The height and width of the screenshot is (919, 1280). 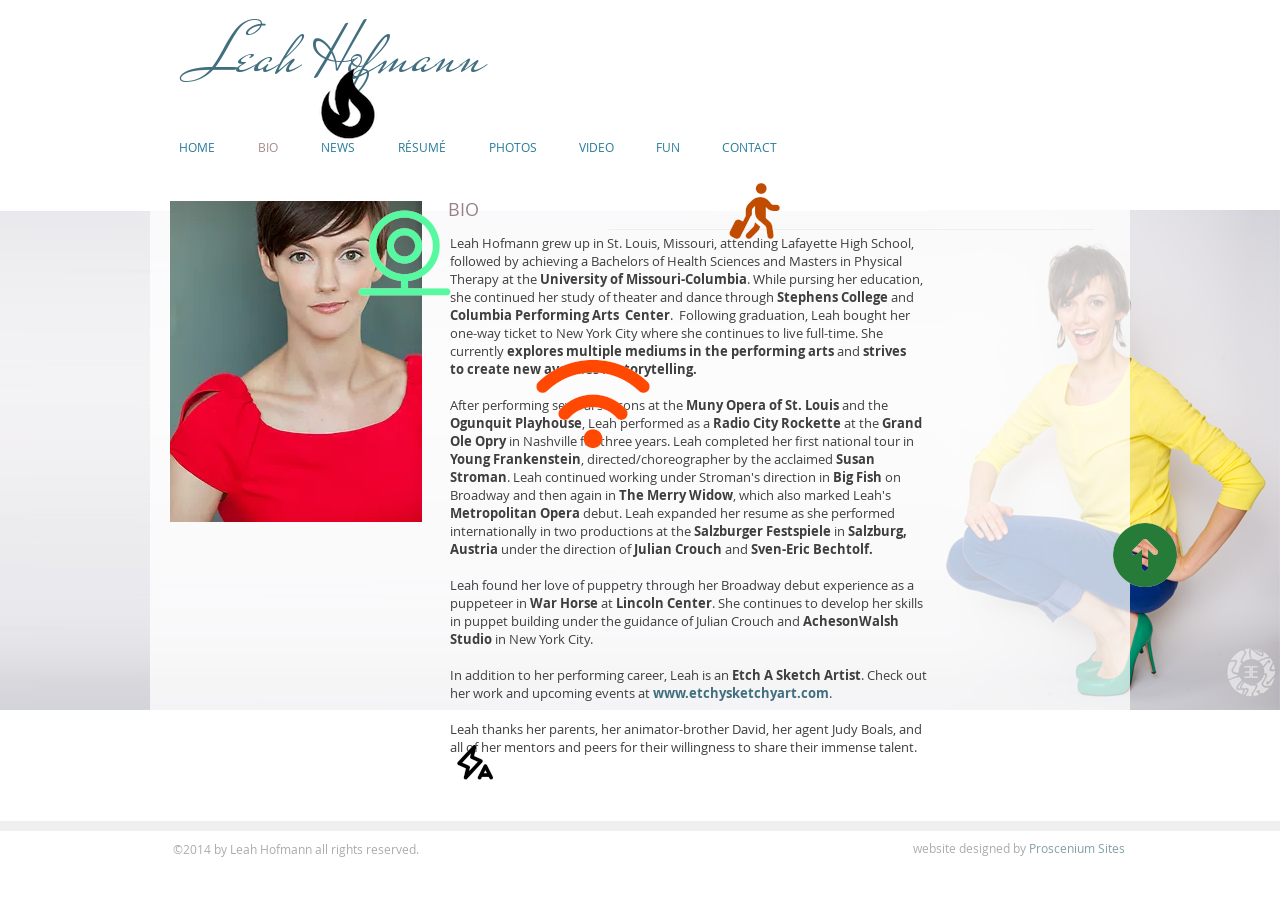 What do you see at coordinates (404, 256) in the screenshot?
I see `enable webcam or video camera` at bounding box center [404, 256].